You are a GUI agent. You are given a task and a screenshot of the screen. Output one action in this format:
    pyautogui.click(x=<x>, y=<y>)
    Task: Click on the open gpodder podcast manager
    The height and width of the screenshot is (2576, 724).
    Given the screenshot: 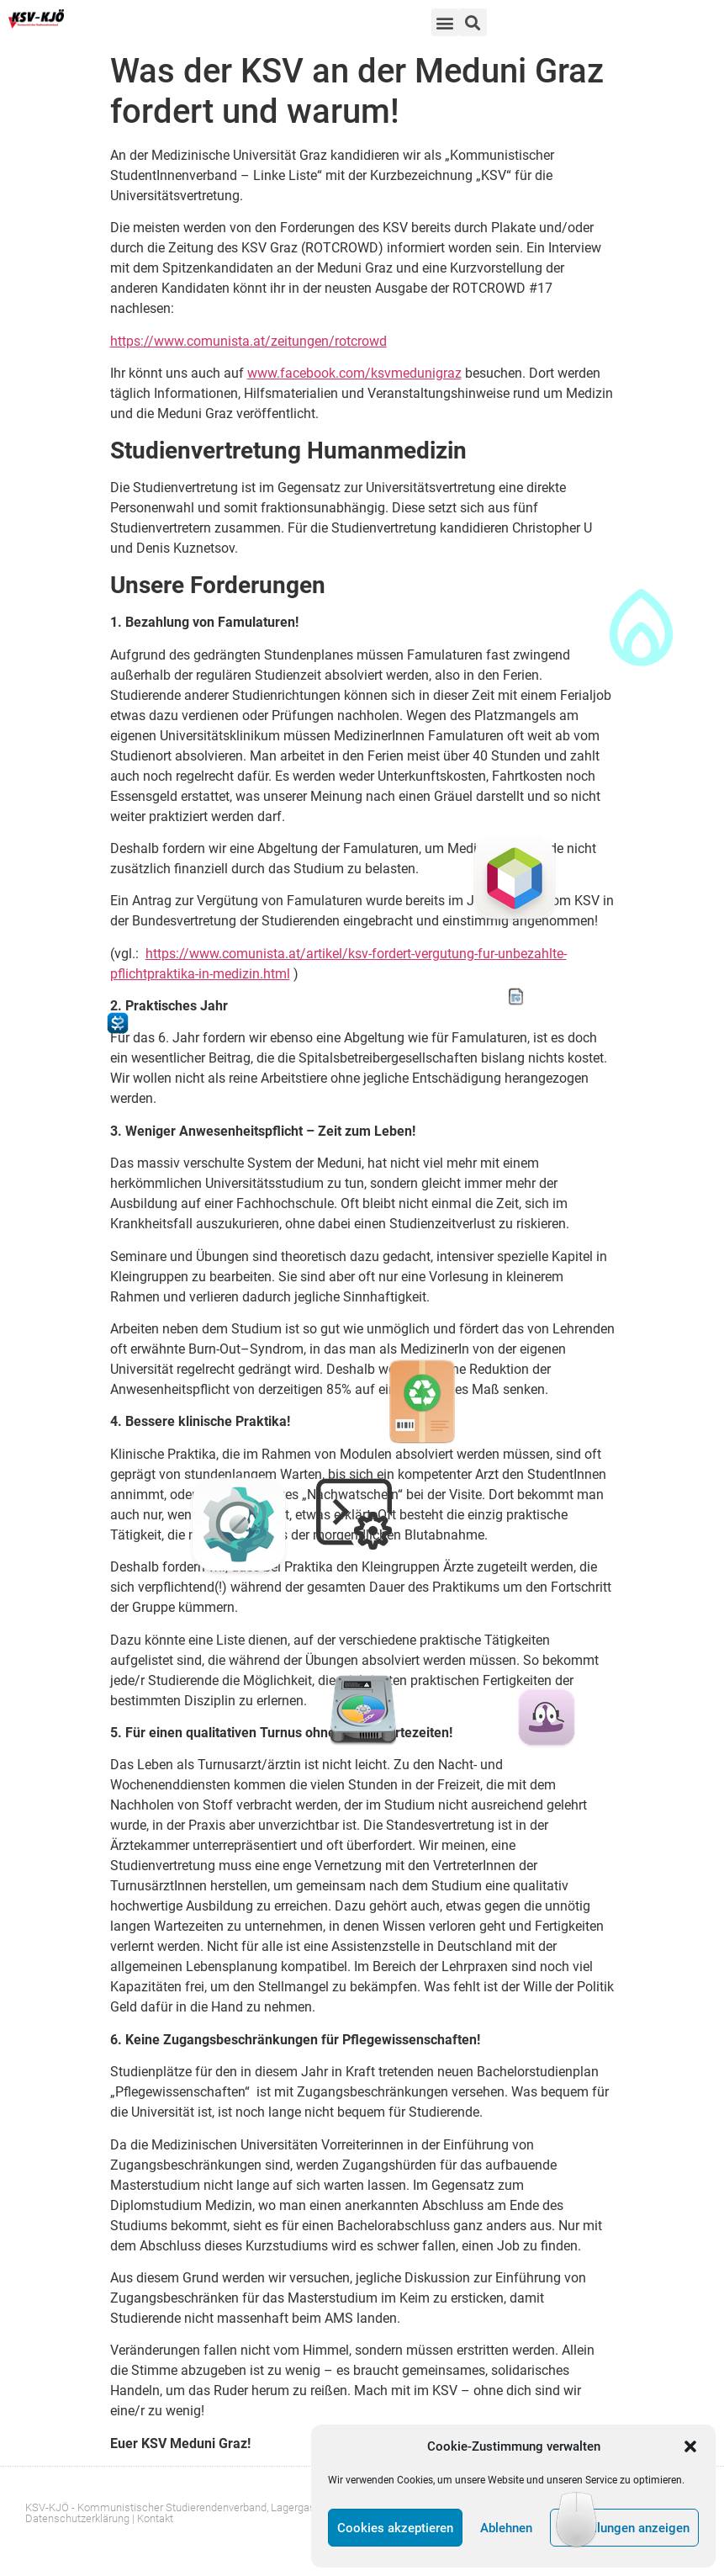 What is the action you would take?
    pyautogui.click(x=547, y=1717)
    